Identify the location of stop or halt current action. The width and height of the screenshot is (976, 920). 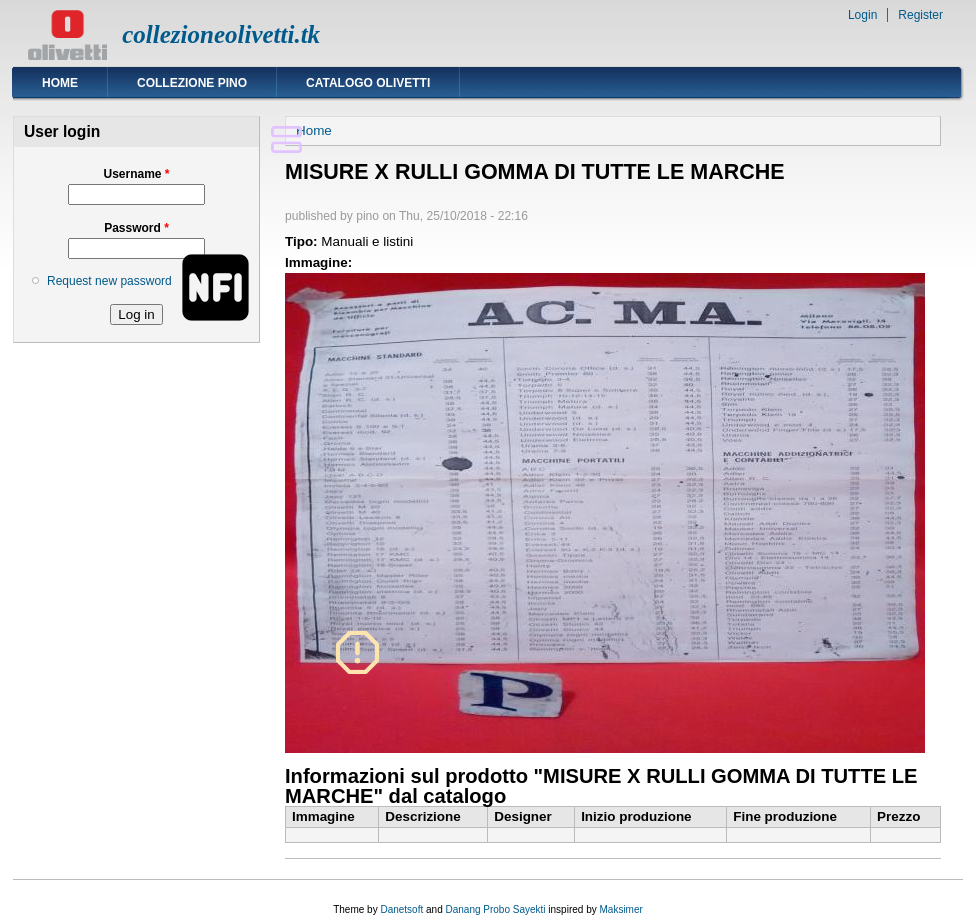
(357, 652).